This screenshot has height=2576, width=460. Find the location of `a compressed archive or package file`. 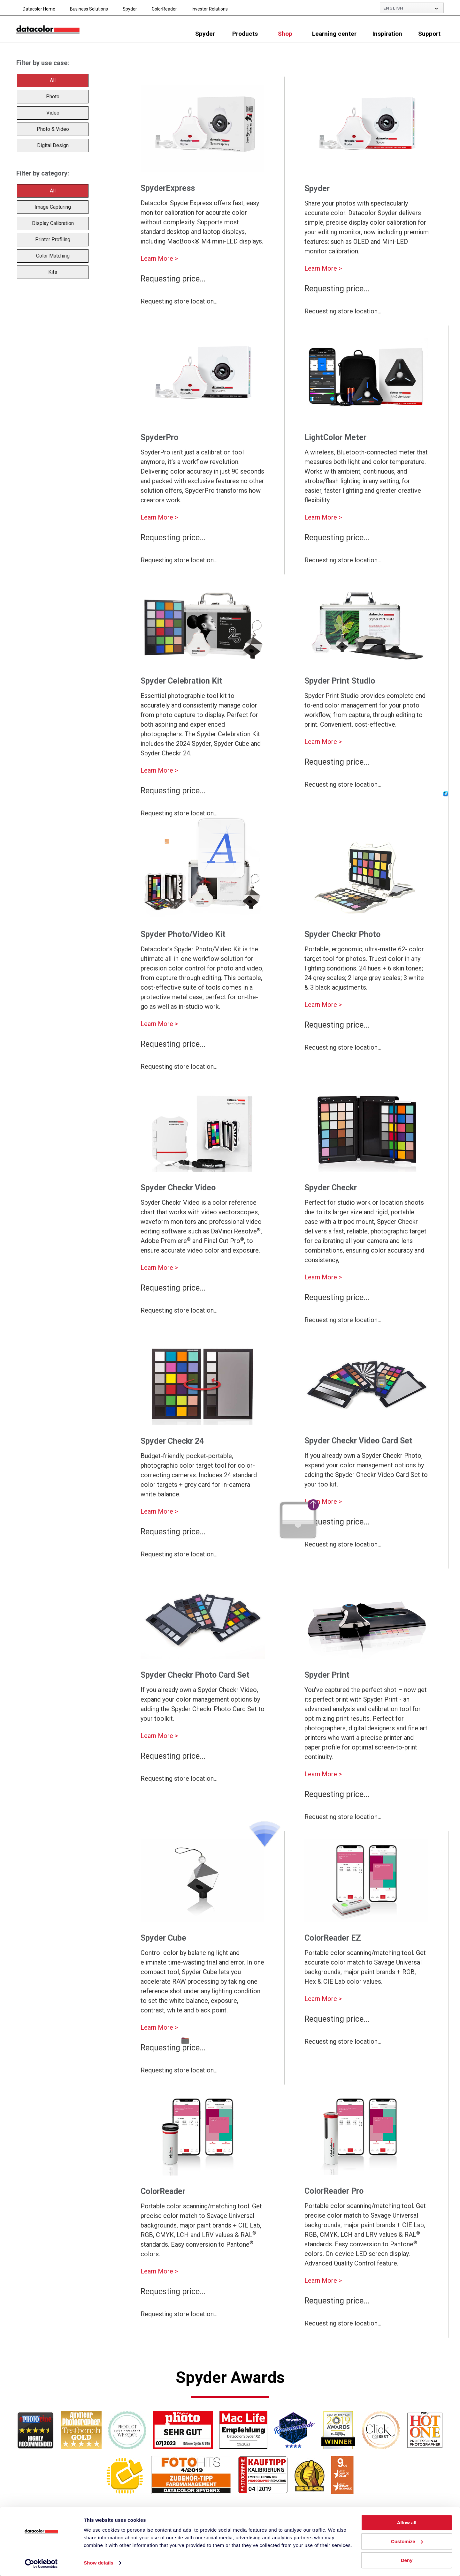

a compressed archive or package file is located at coordinates (167, 841).